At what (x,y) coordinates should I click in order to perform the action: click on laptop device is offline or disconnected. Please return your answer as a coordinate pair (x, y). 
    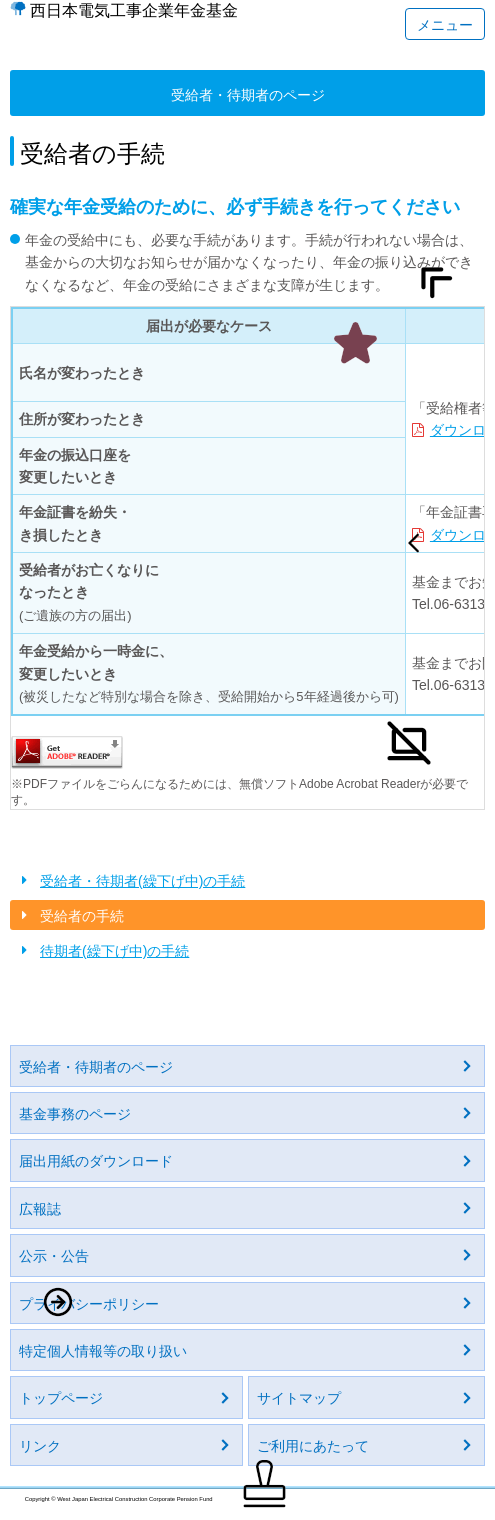
    Looking at the image, I should click on (409, 743).